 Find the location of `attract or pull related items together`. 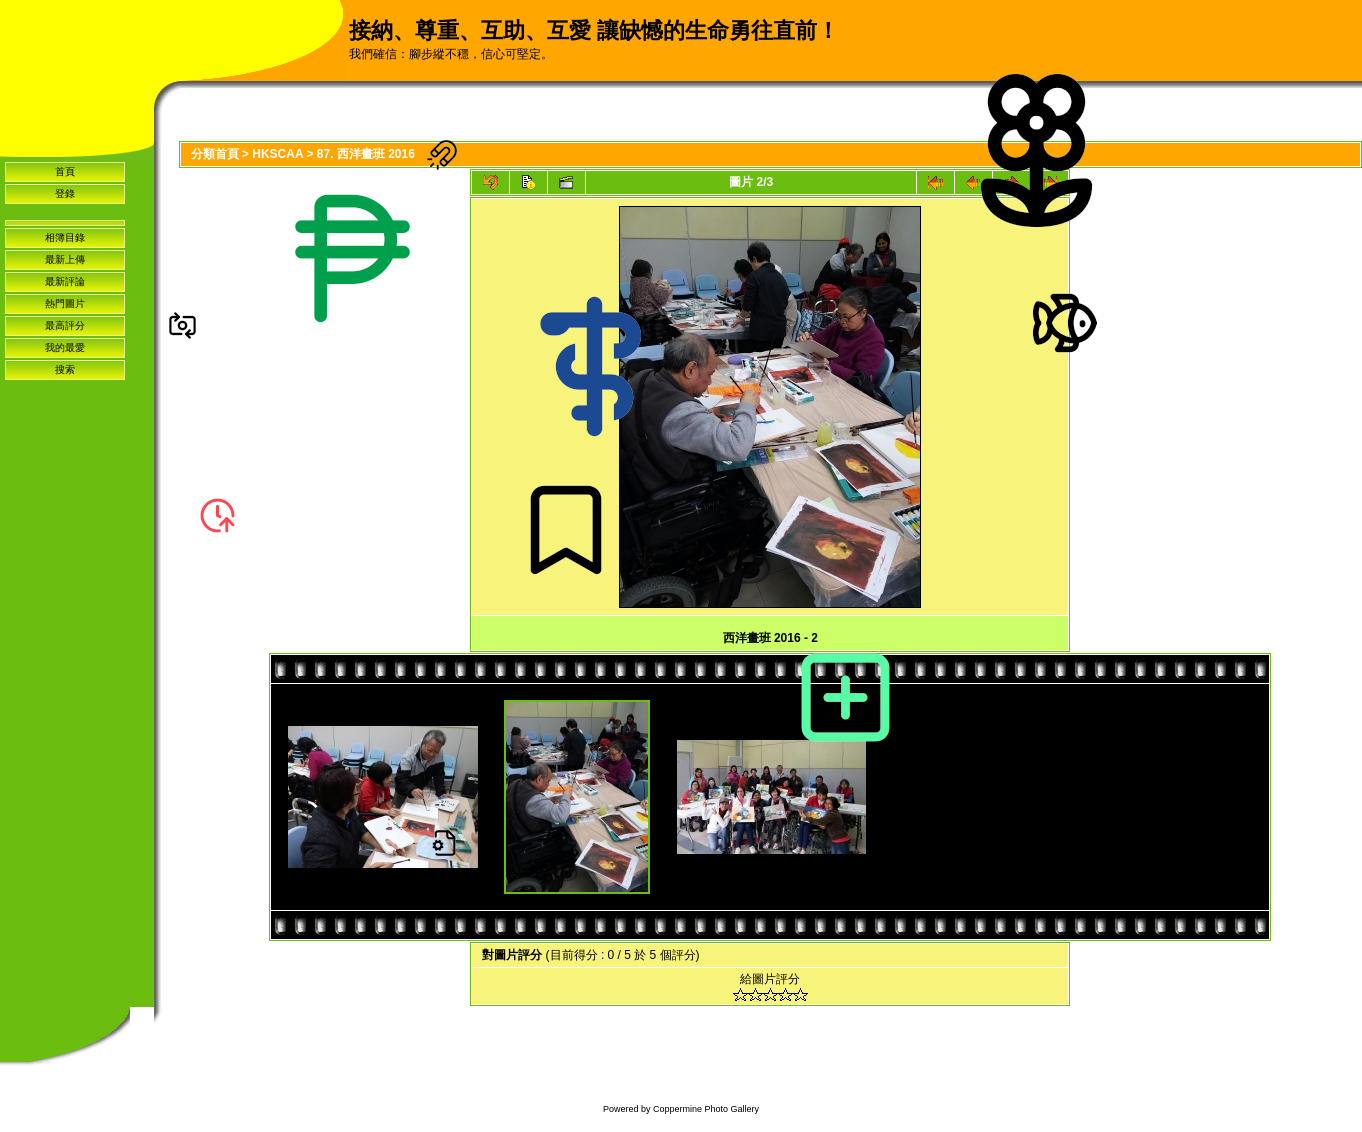

attract or pull related items together is located at coordinates (442, 155).